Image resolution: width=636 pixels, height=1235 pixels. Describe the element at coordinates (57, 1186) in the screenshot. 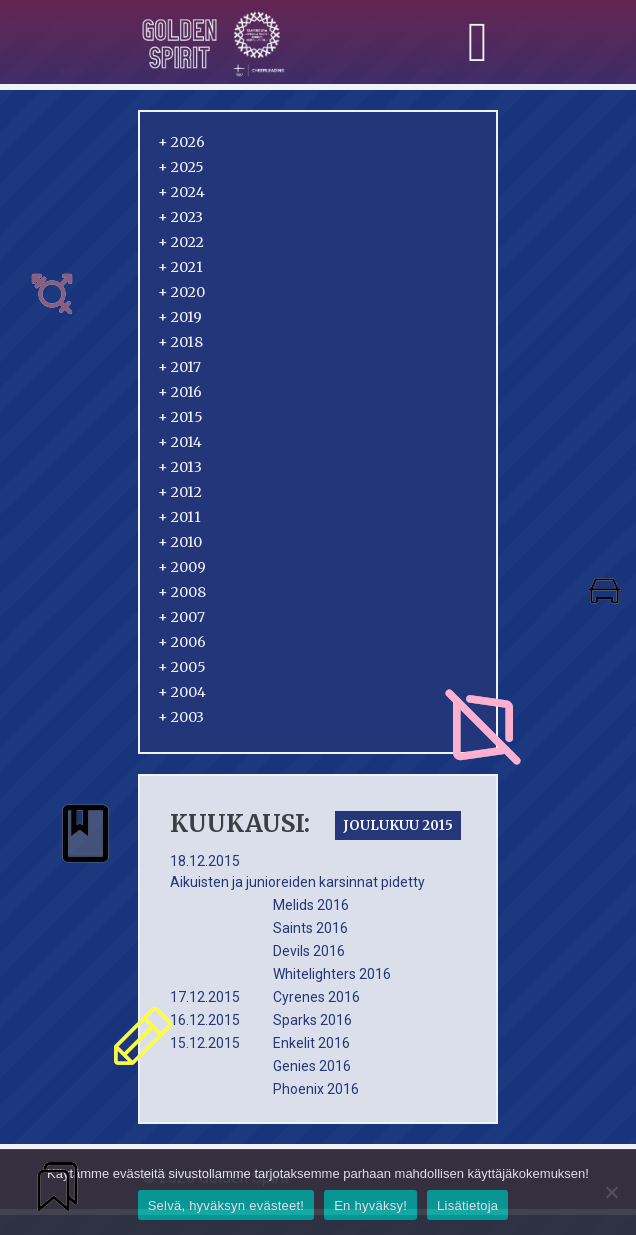

I see `view all saved bookmarks` at that location.